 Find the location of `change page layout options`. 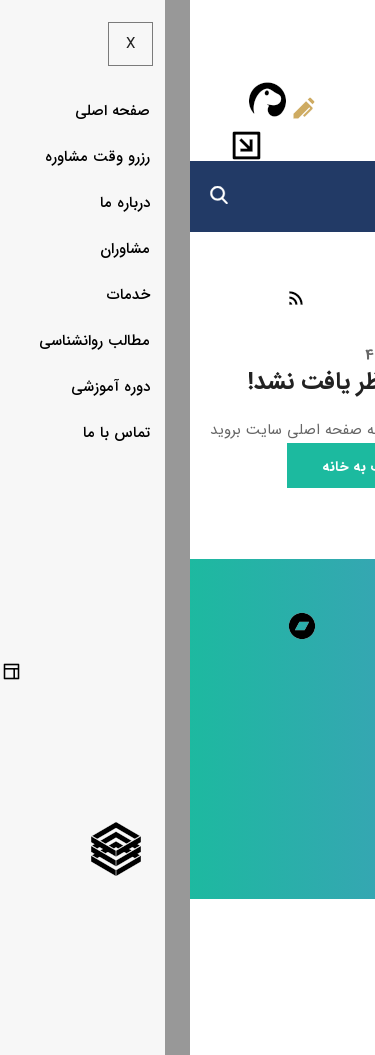

change page layout options is located at coordinates (11, 671).